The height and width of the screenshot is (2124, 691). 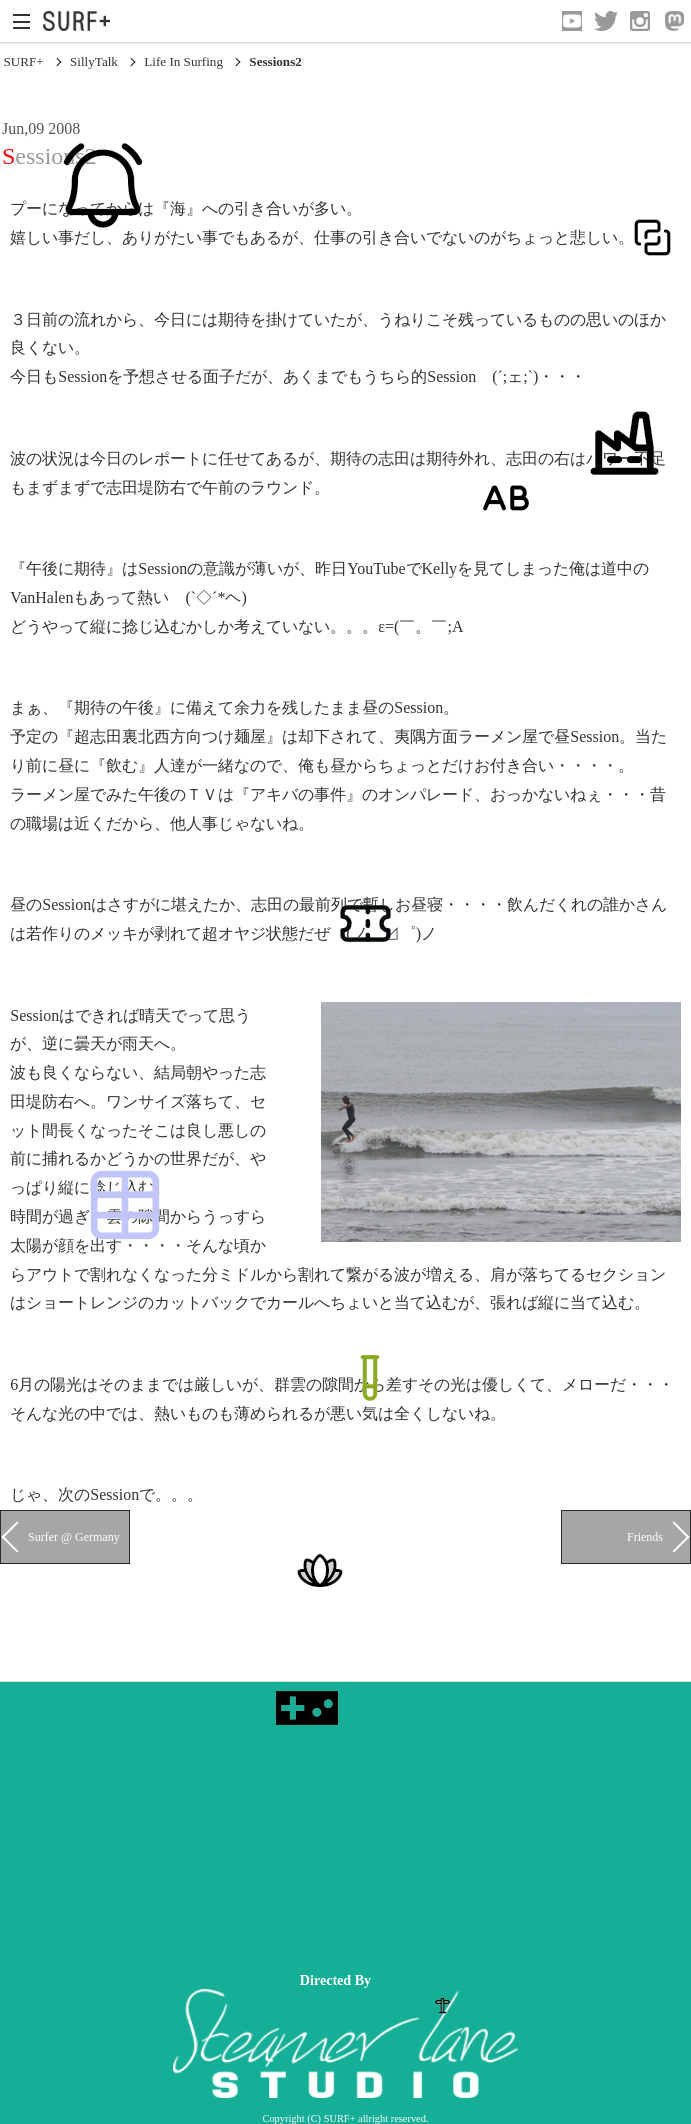 What do you see at coordinates (125, 1205) in the screenshot?
I see `view data in table format` at bounding box center [125, 1205].